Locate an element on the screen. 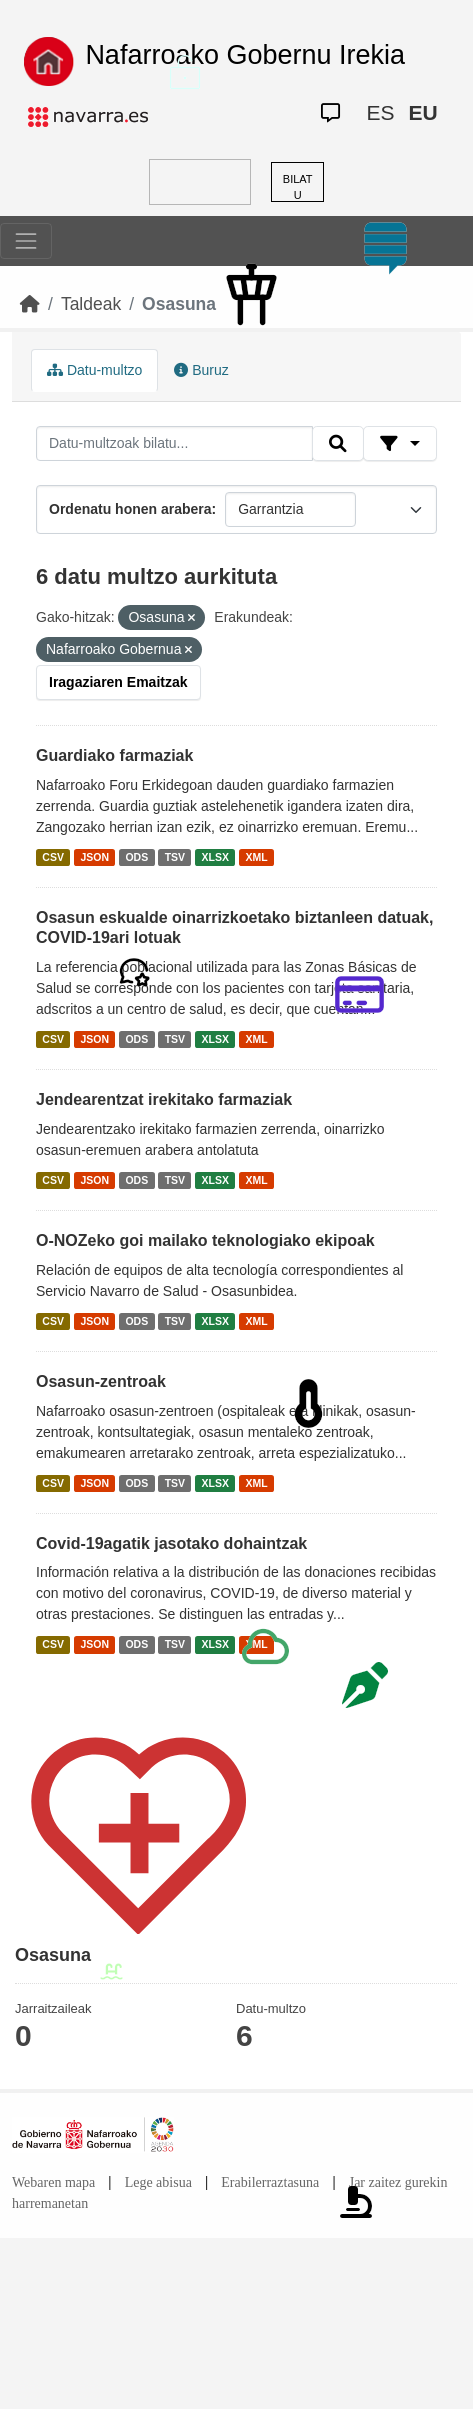 The width and height of the screenshot is (473, 2409). cloud storage or sync status is located at coordinates (265, 1646).